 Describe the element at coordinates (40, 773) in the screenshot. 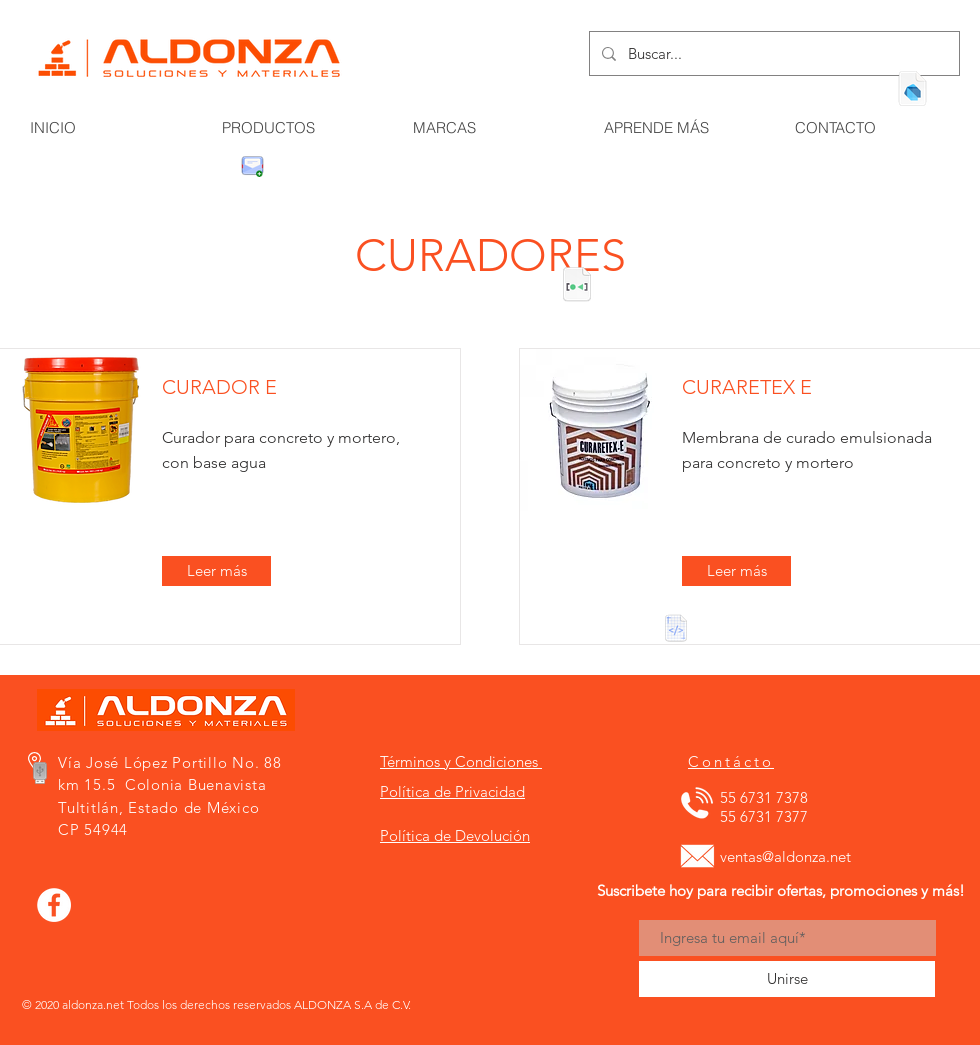

I see `removable USB storage device` at that location.